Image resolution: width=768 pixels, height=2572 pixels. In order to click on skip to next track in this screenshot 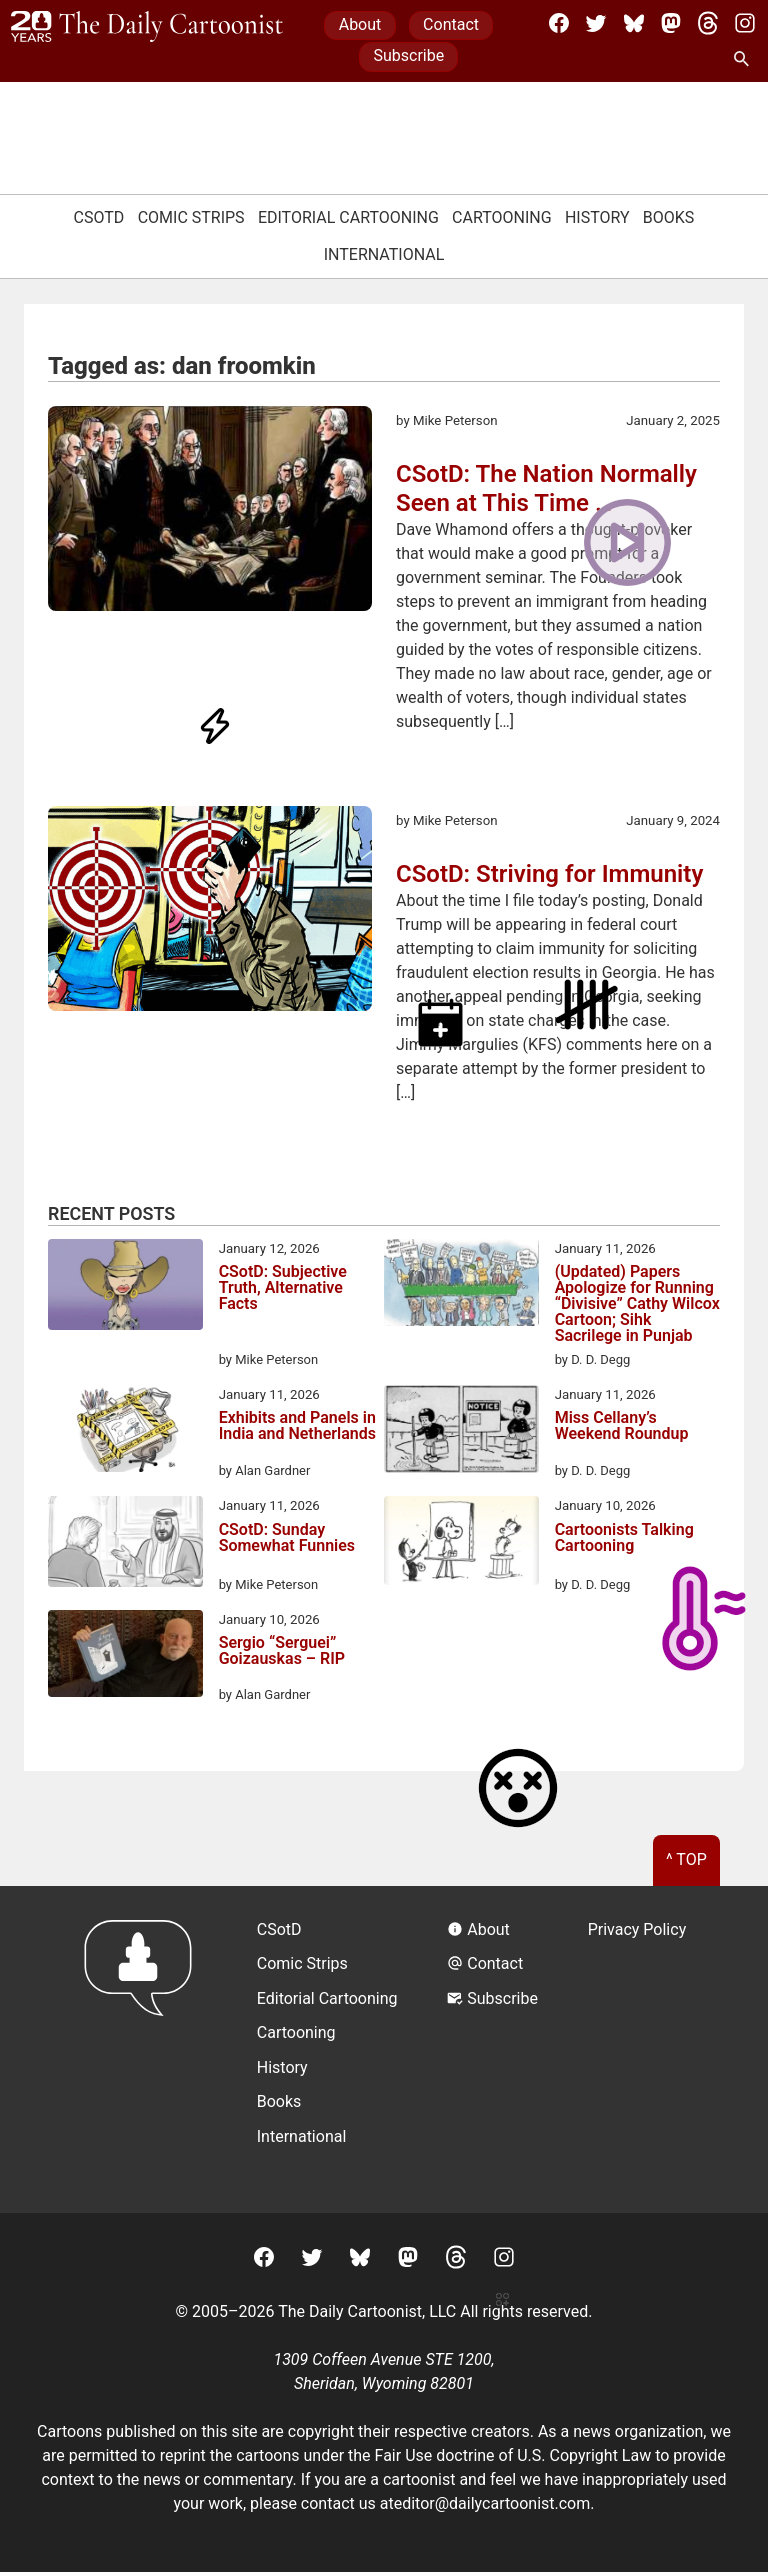, I will do `click(627, 542)`.